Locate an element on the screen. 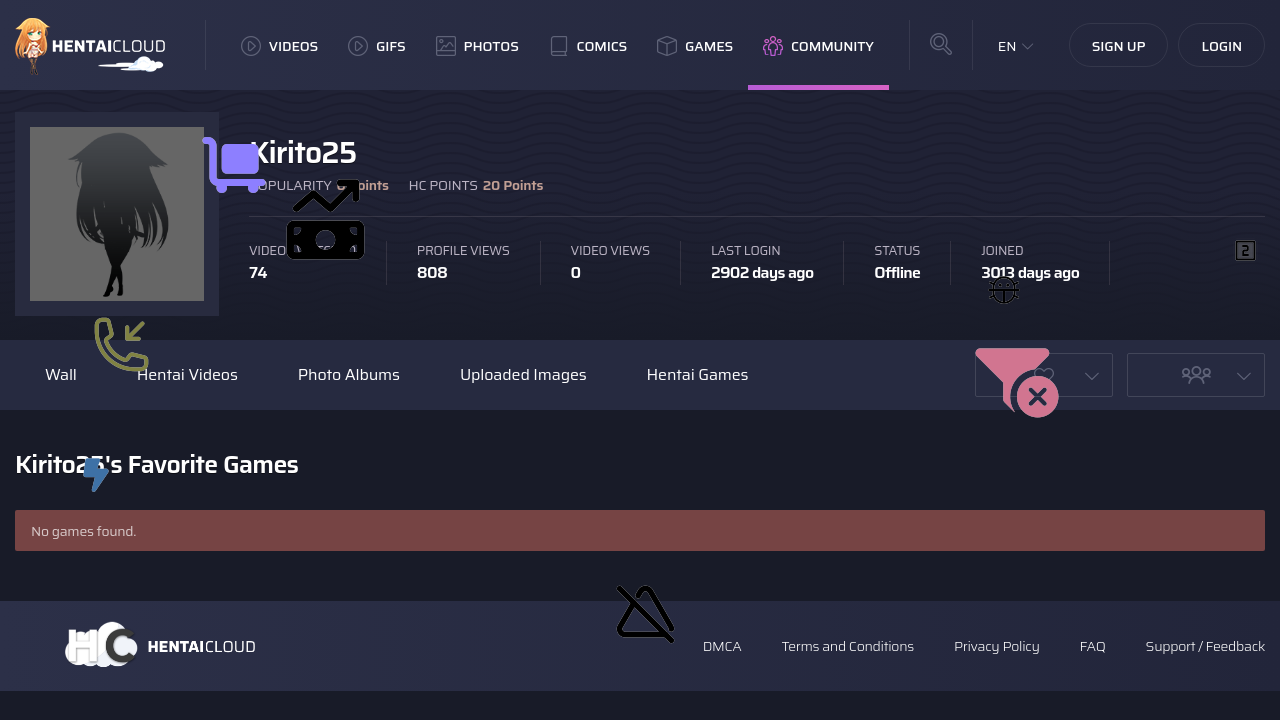 The width and height of the screenshot is (1280, 720). indicates step two in a multi-step process is located at coordinates (1245, 250).